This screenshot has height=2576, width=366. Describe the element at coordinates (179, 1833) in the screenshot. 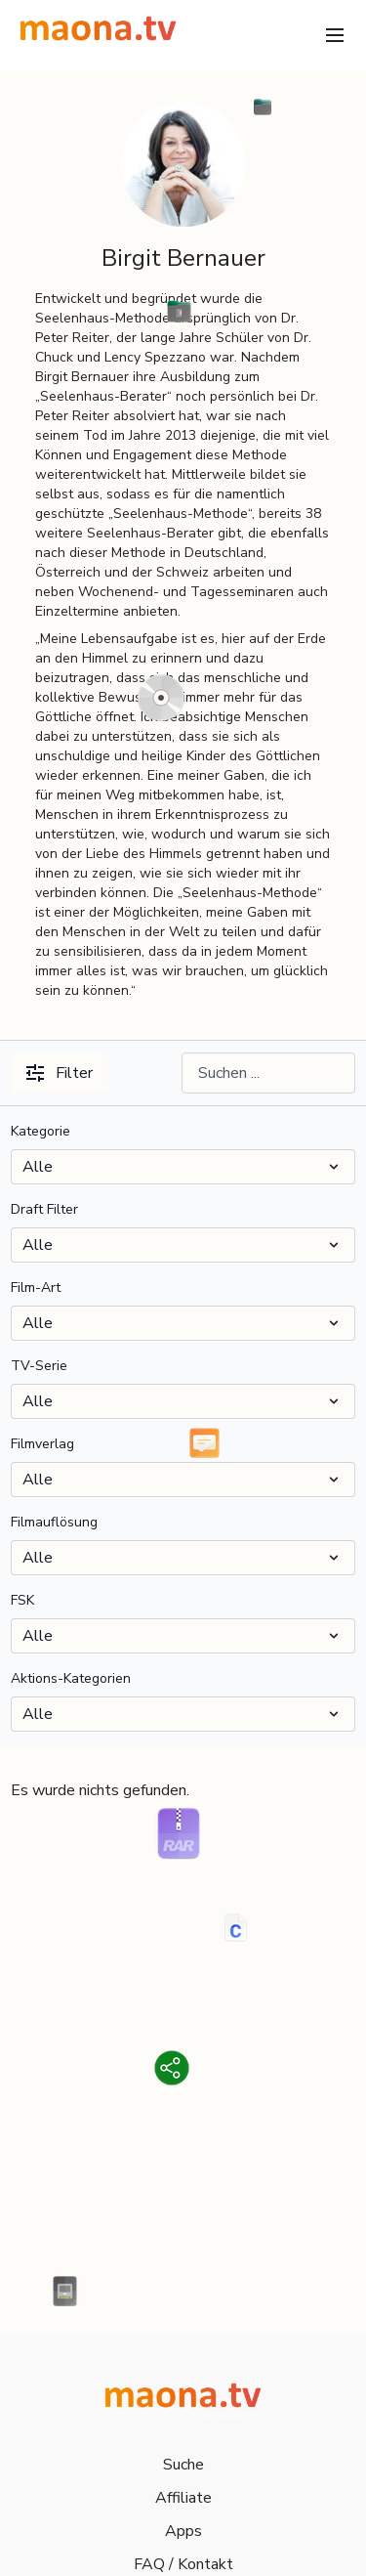

I see `a compressed RAR archive file` at that location.